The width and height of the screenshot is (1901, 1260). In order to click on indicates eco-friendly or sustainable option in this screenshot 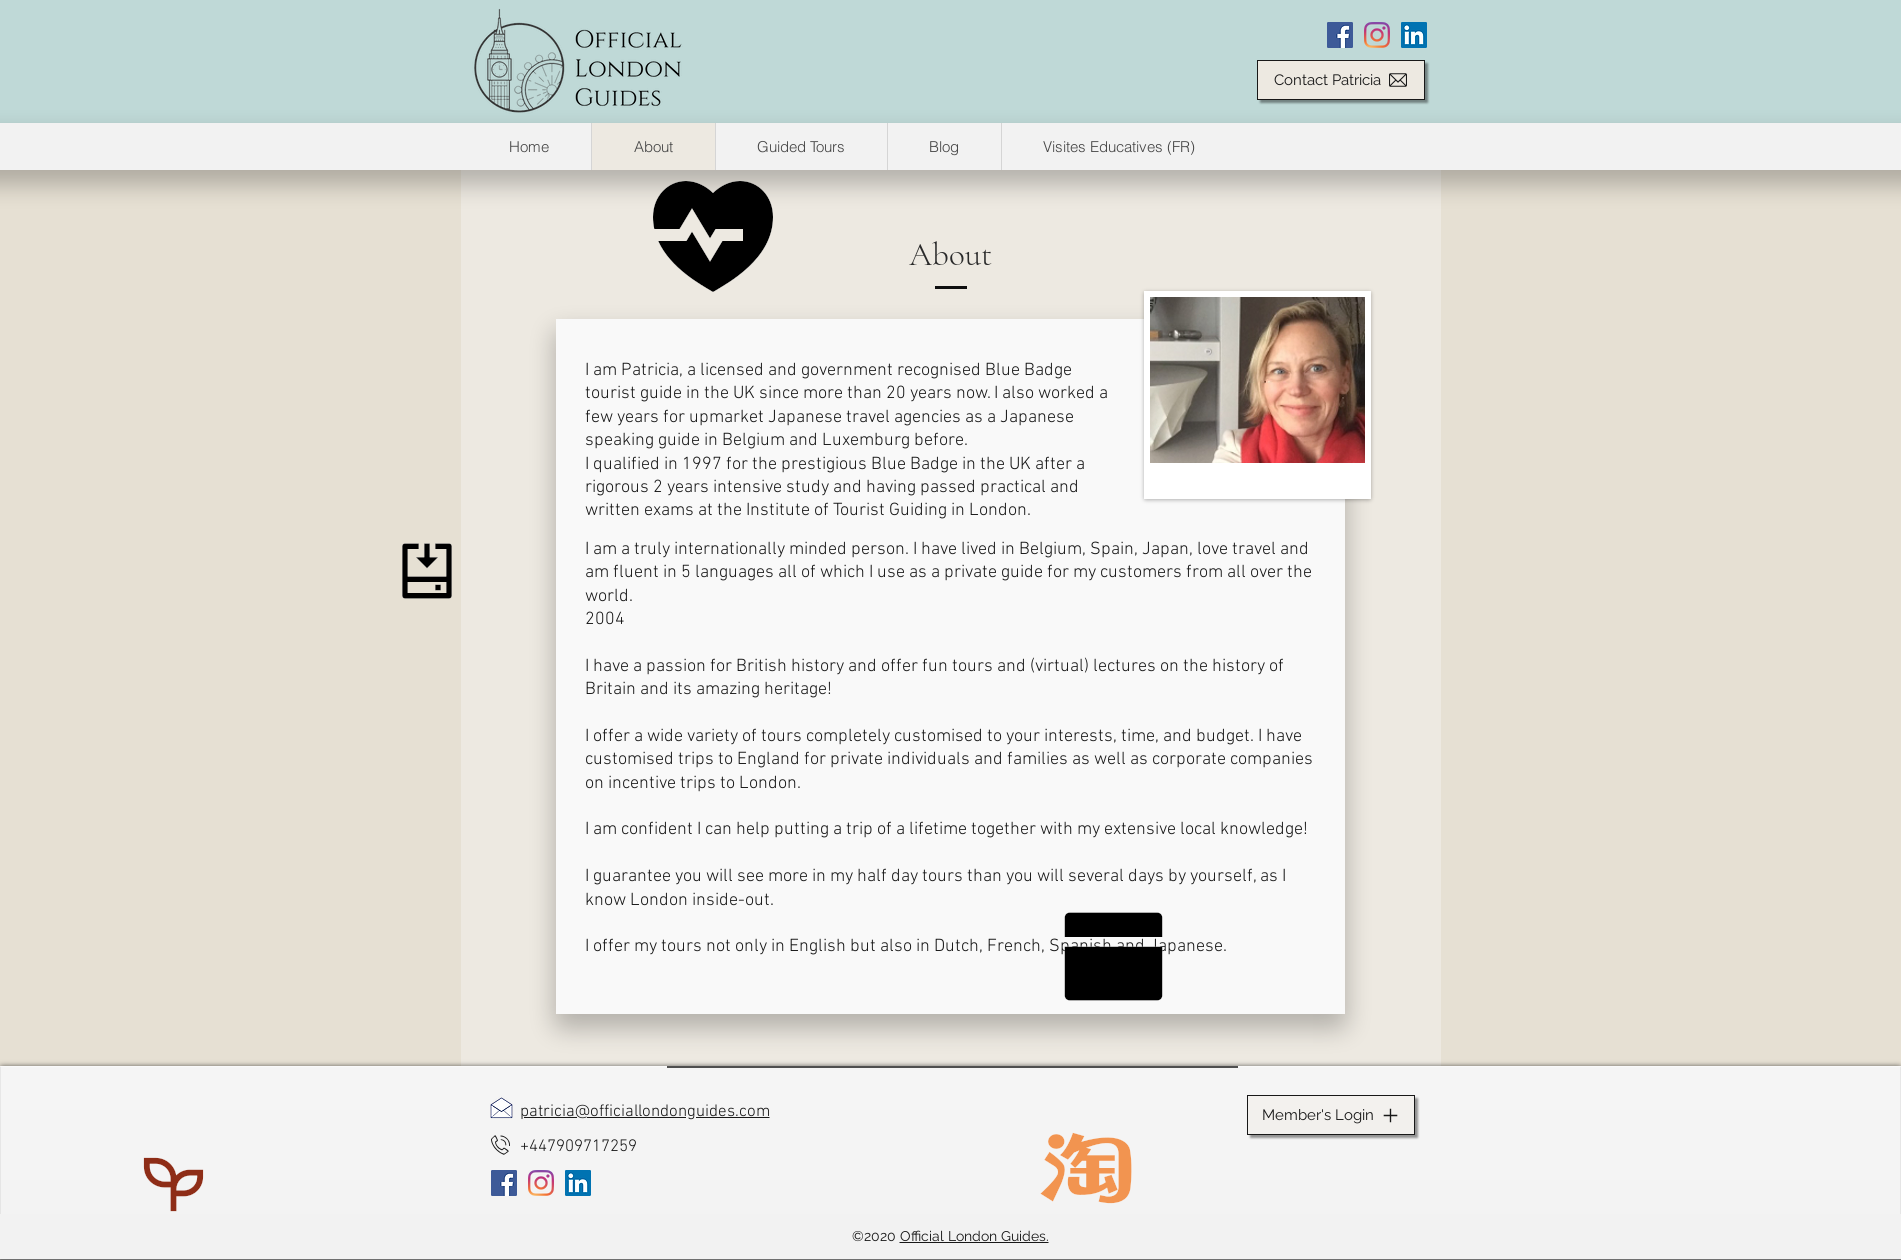, I will do `click(173, 1184)`.